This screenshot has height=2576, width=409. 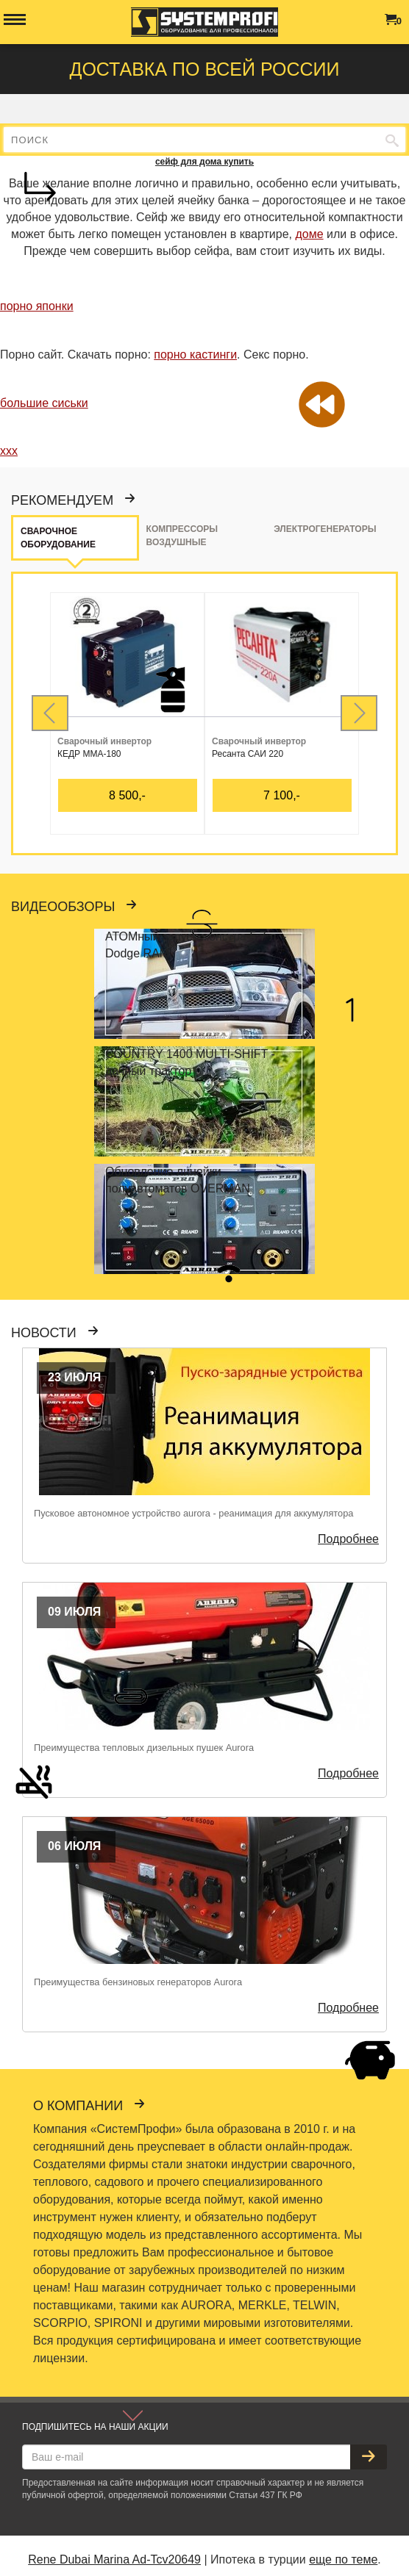 I want to click on locate fire safety equipment, so click(x=173, y=688).